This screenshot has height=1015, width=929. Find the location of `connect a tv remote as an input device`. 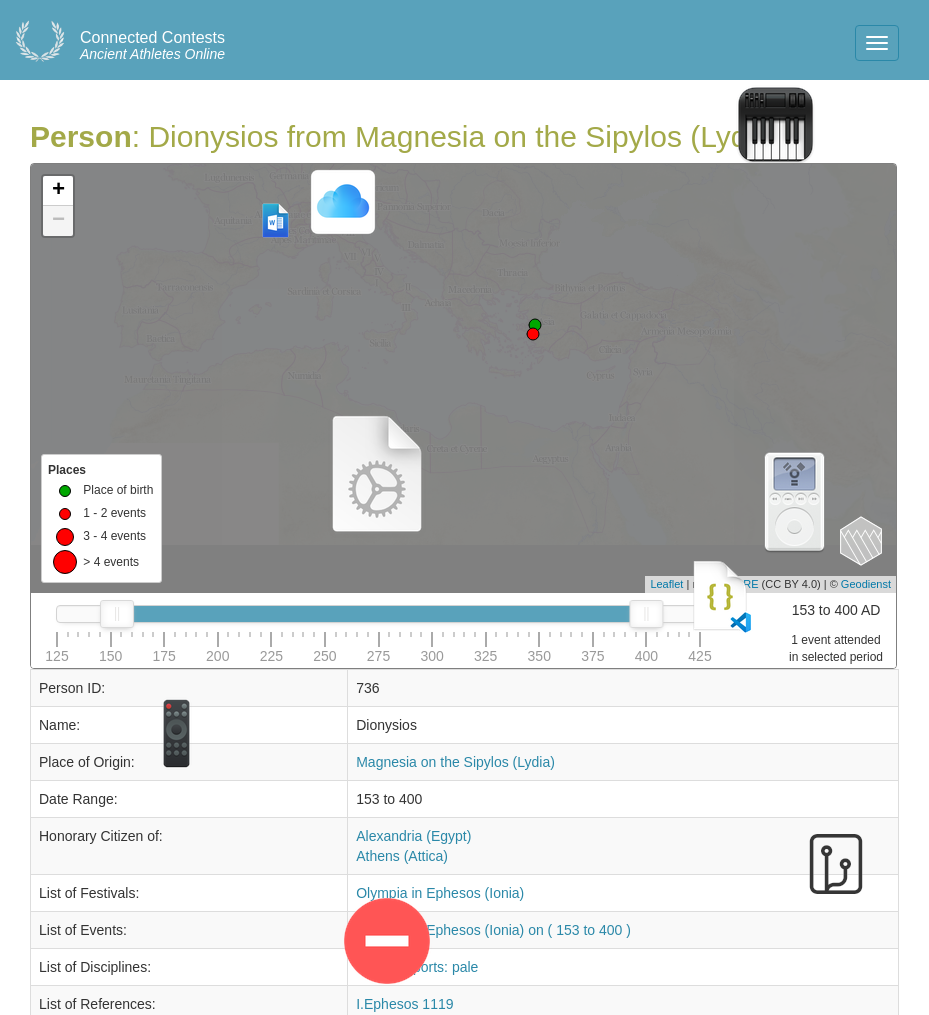

connect a tv remote as an input device is located at coordinates (176, 733).